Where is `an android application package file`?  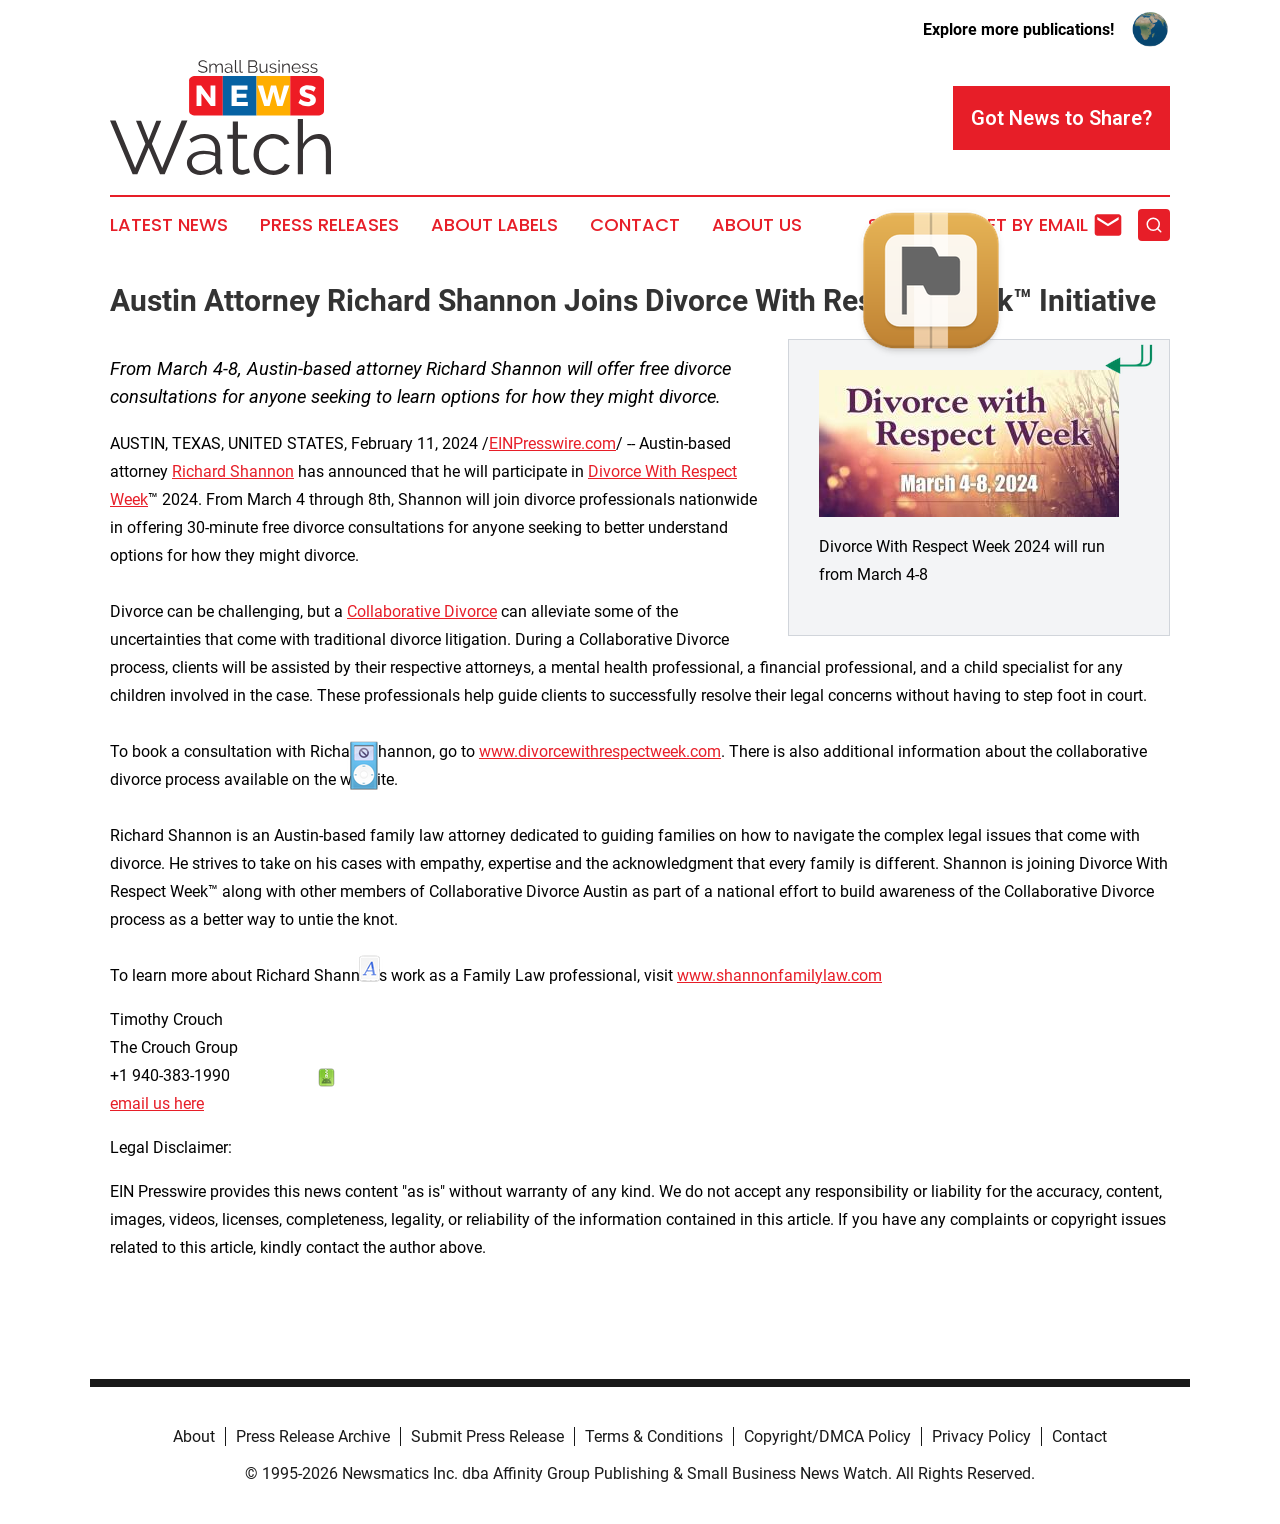
an android application package file is located at coordinates (326, 1077).